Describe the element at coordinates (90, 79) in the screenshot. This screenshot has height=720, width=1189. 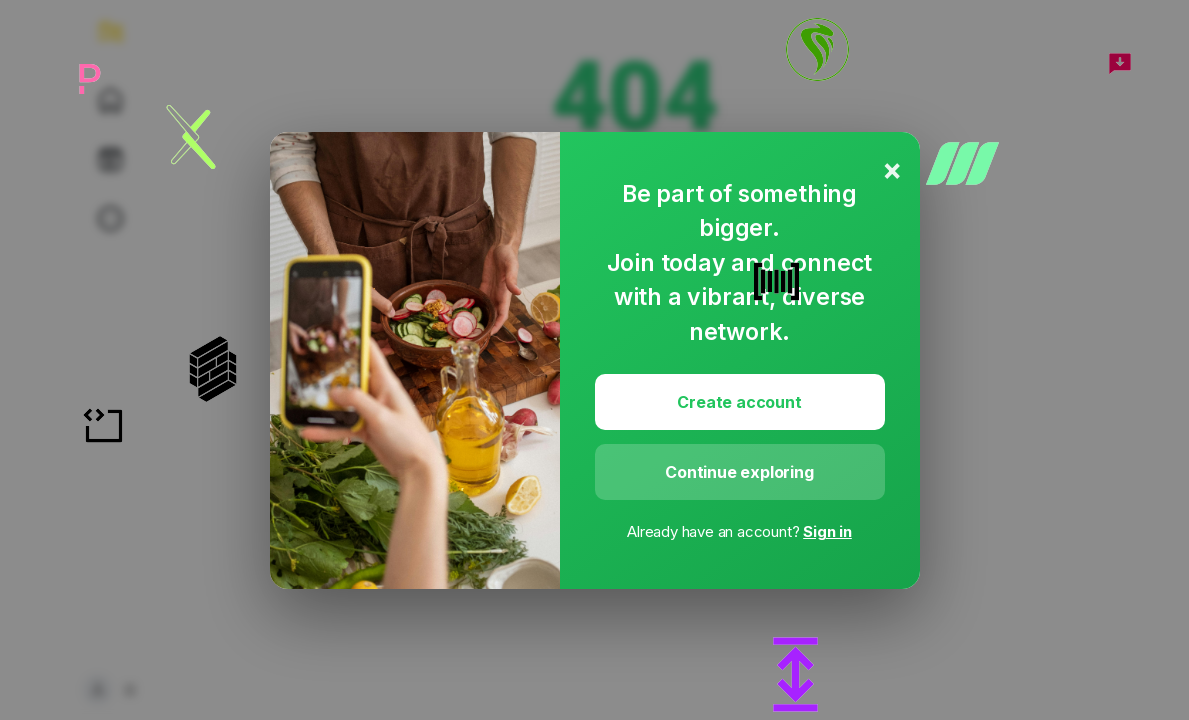
I see `open PagerDuty incident management app` at that location.